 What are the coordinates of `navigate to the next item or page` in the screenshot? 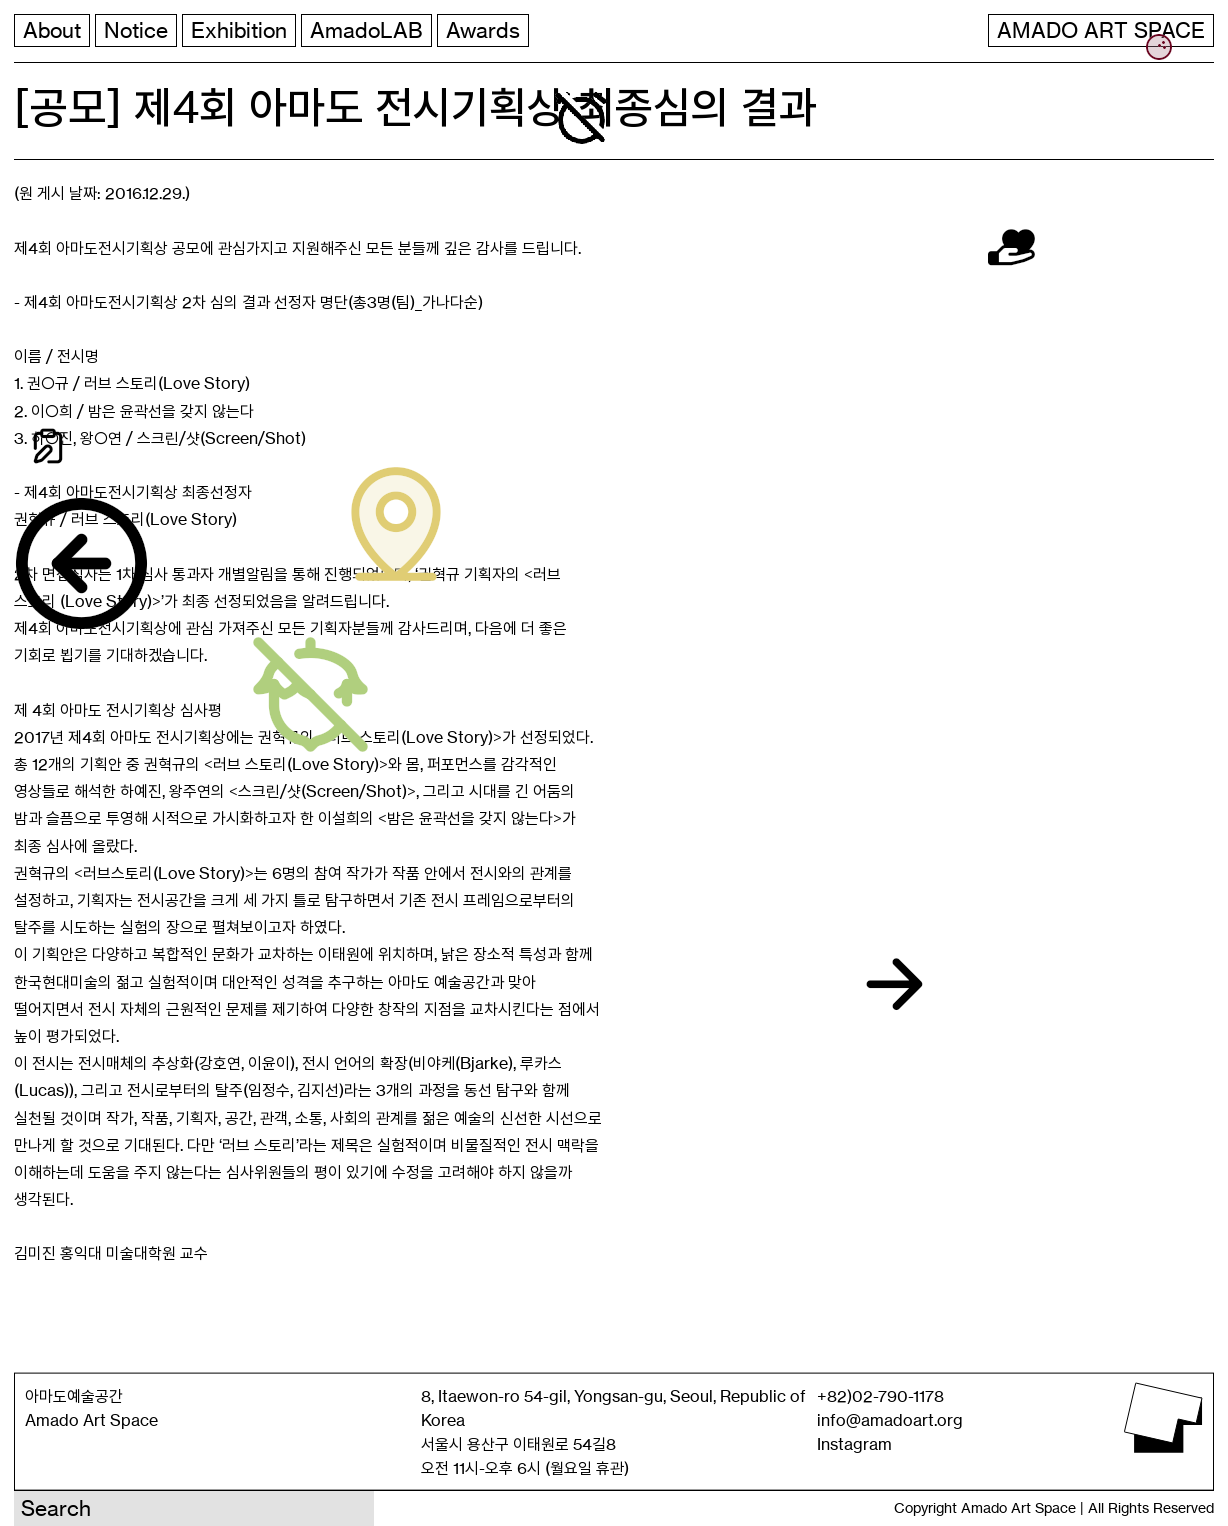 It's located at (892, 985).